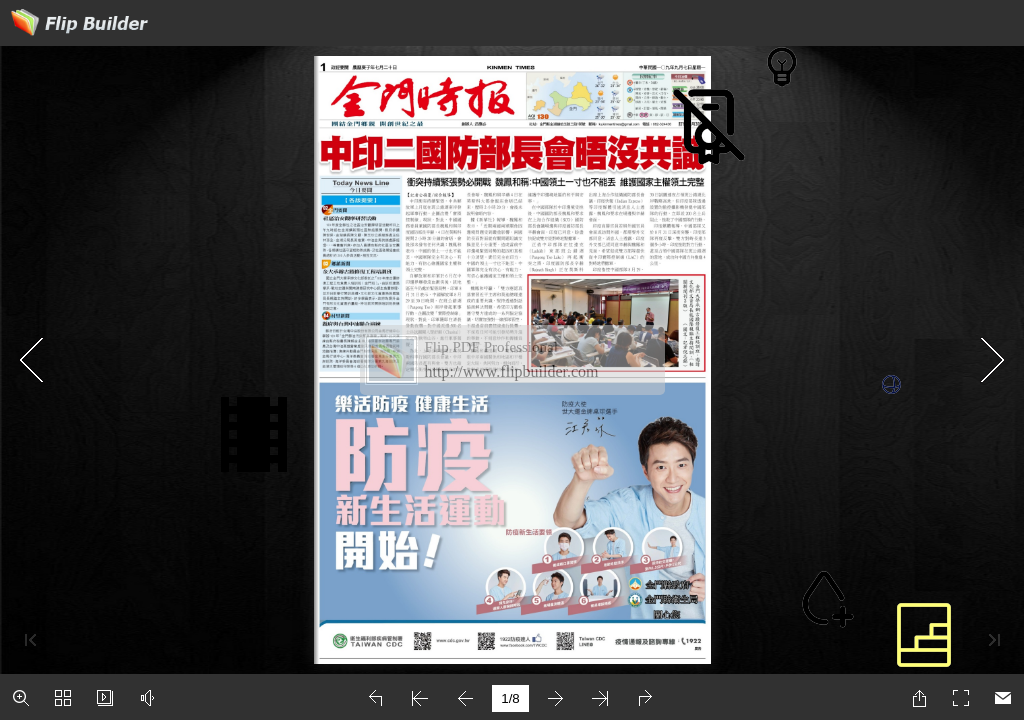 This screenshot has width=1024, height=720. I want to click on access movies or theater showtimes, so click(253, 434).